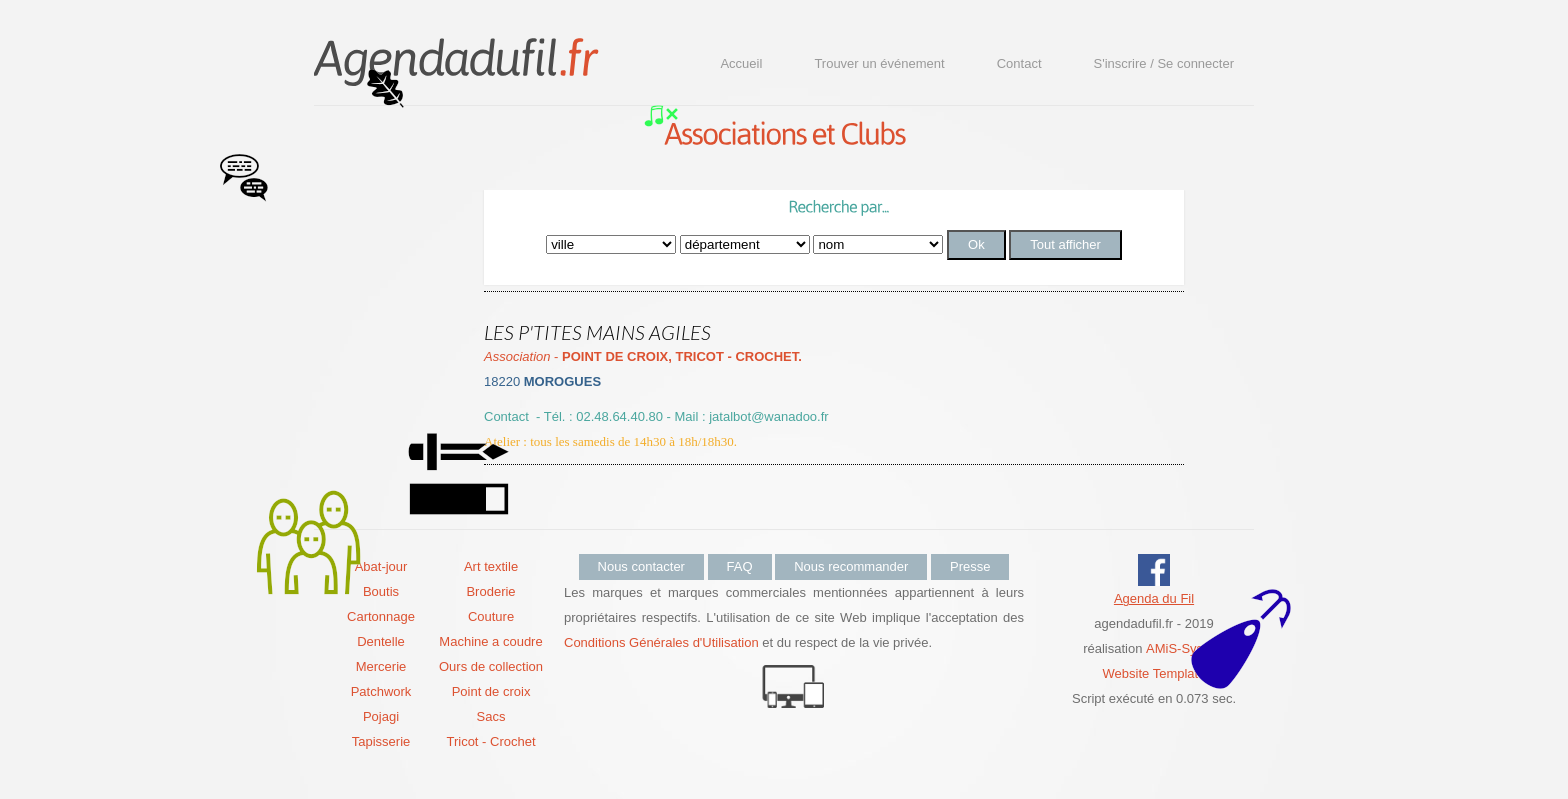 Image resolution: width=1568 pixels, height=799 pixels. Describe the element at coordinates (662, 114) in the screenshot. I see `mute music or audio` at that location.